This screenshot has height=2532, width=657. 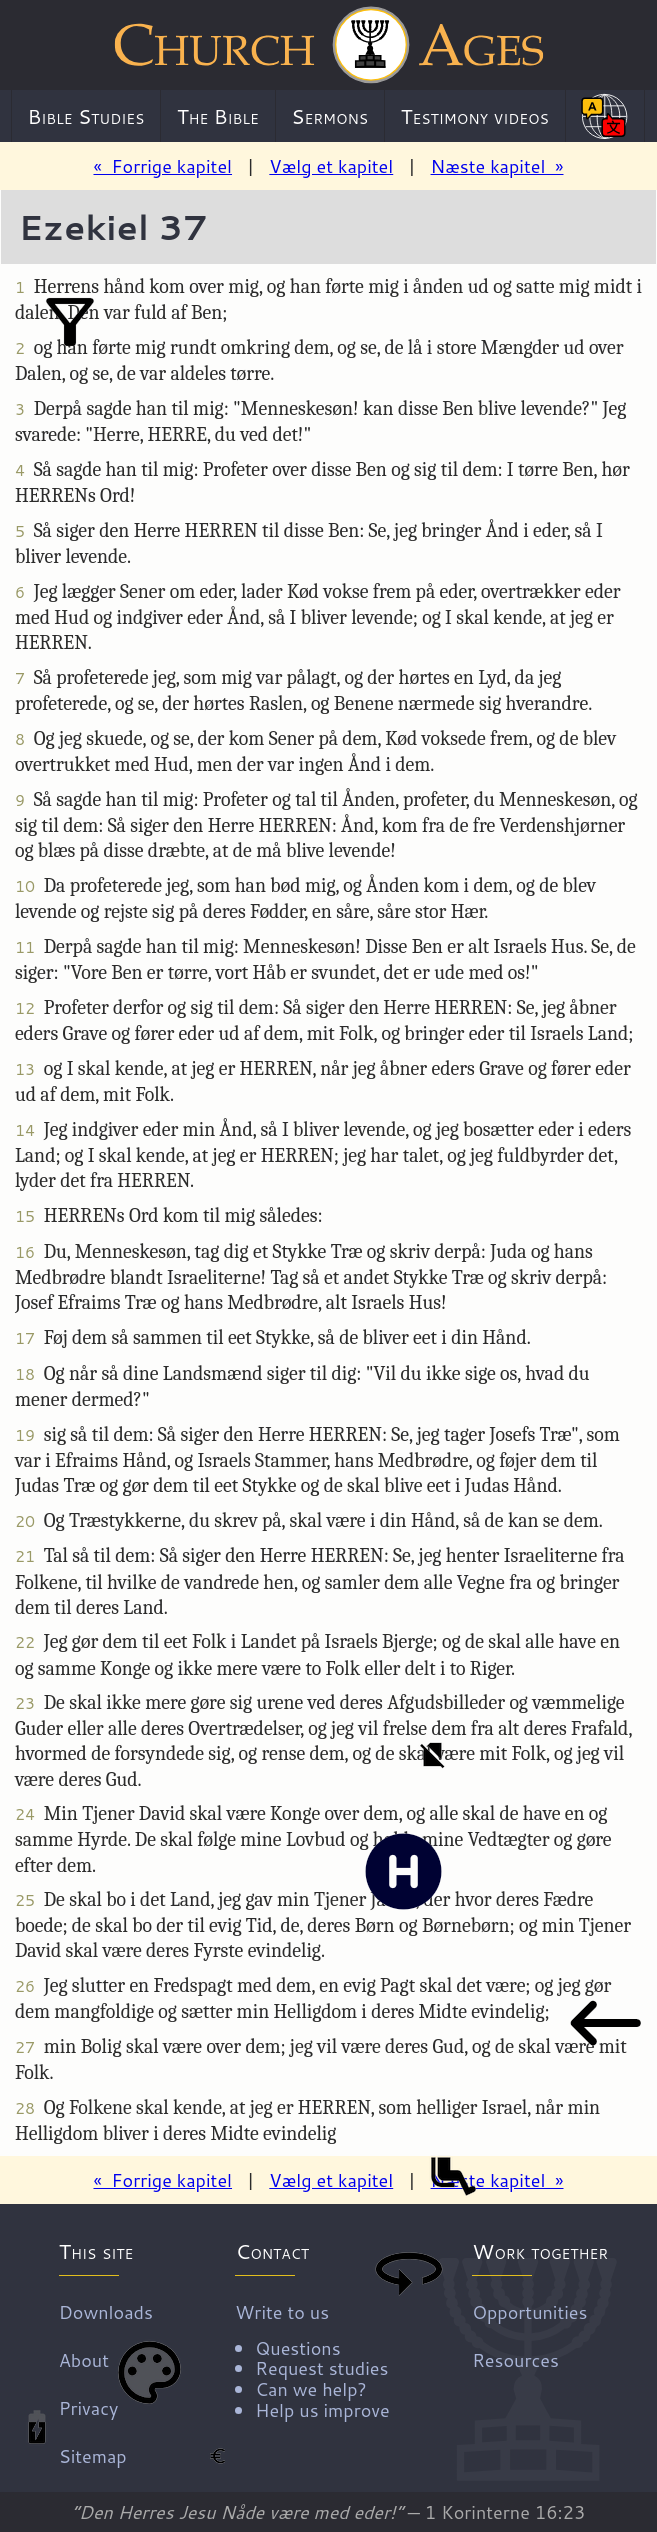 I want to click on go back to previous screen, so click(x=605, y=2023).